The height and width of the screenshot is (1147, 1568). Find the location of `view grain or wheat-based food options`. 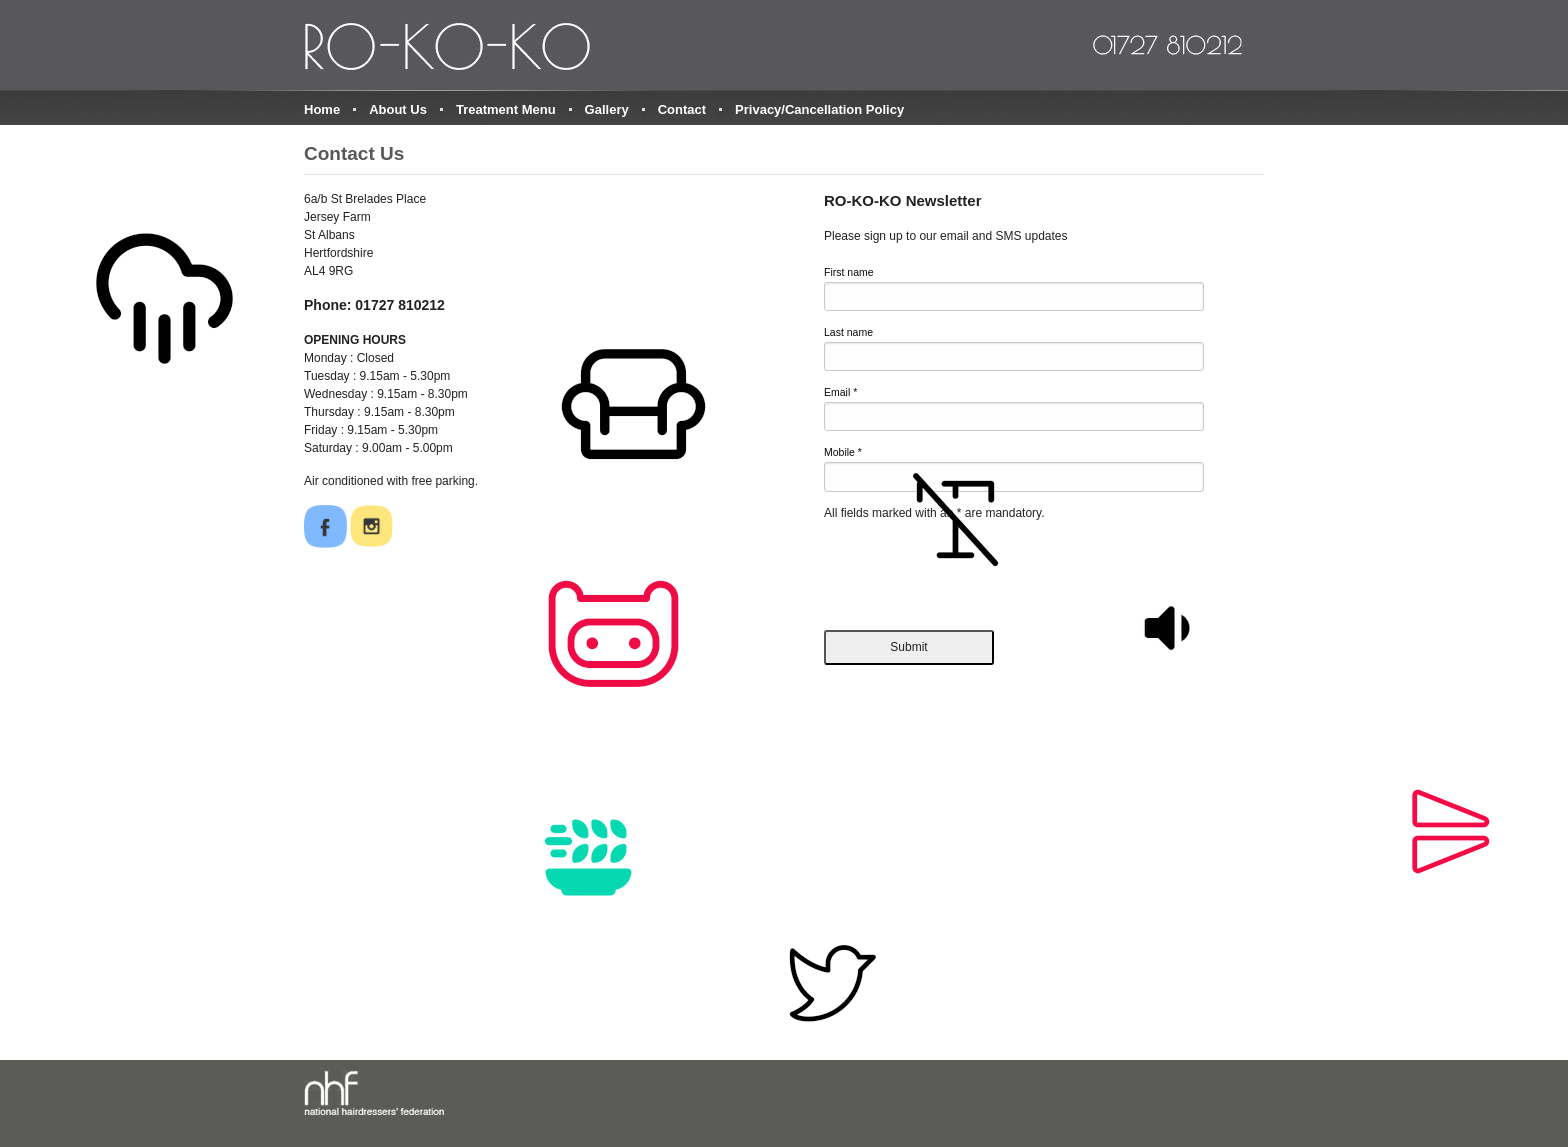

view grain or wheat-based food options is located at coordinates (588, 857).